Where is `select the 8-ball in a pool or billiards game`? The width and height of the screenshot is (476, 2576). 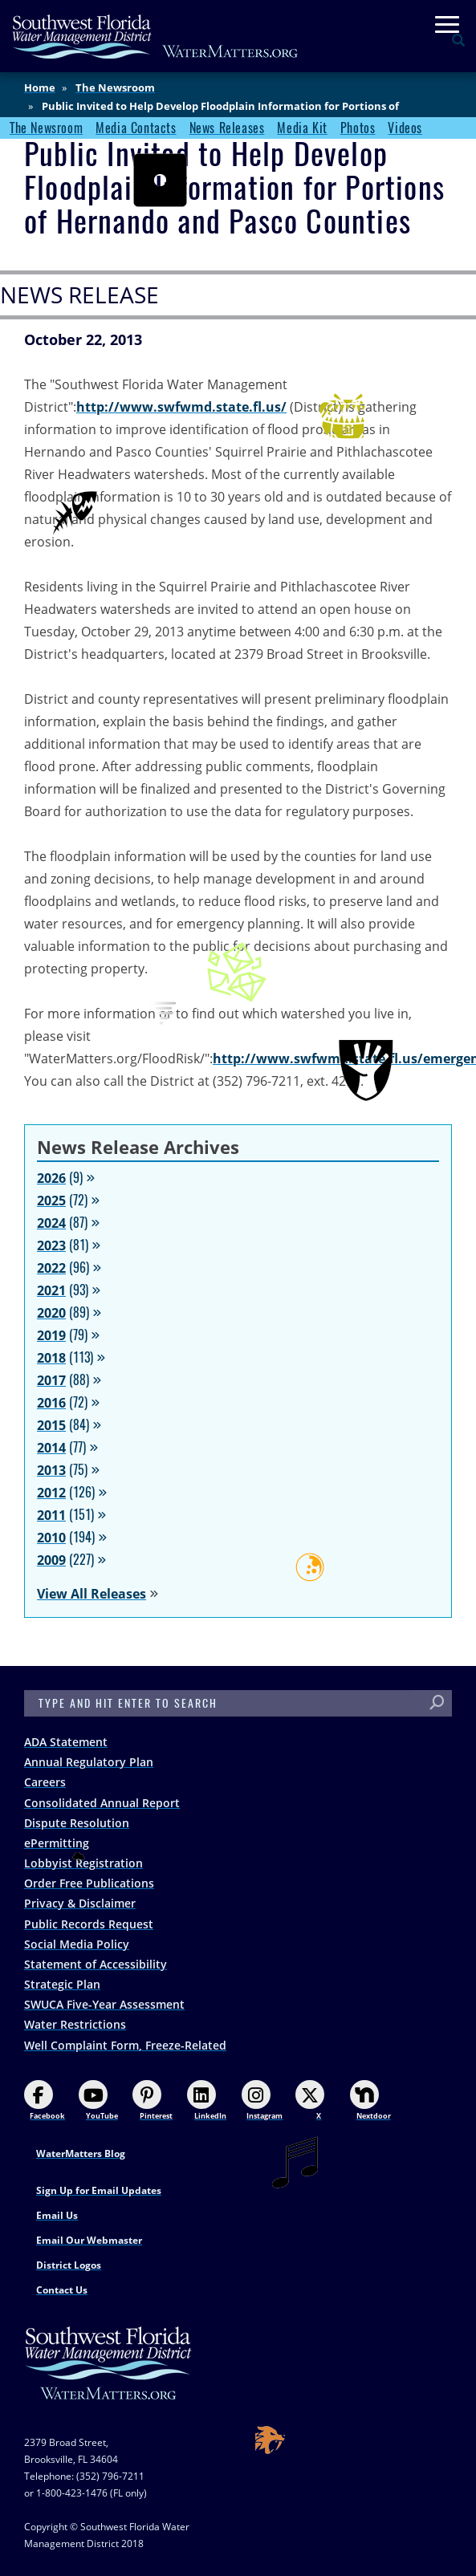 select the 8-ball in a pool or billiards game is located at coordinates (310, 1567).